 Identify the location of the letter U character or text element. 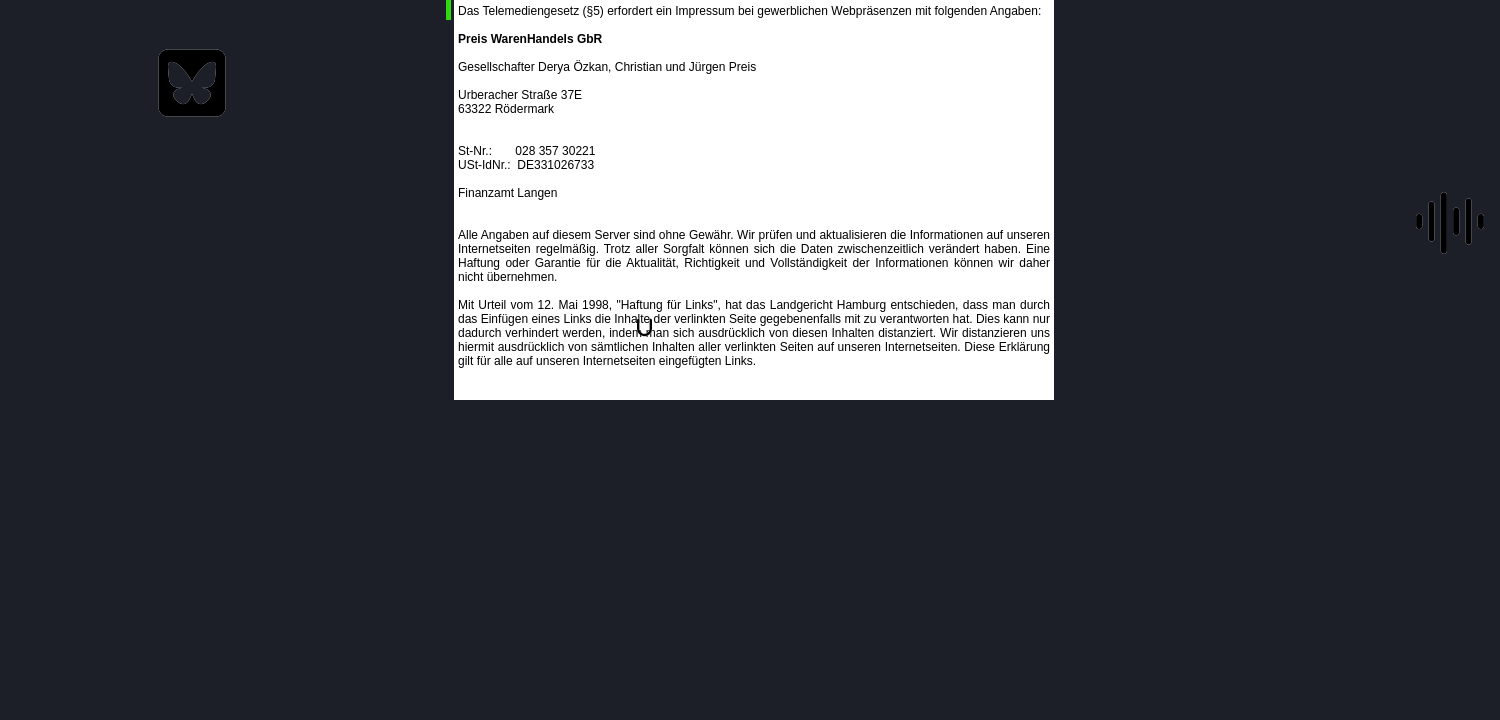
(644, 327).